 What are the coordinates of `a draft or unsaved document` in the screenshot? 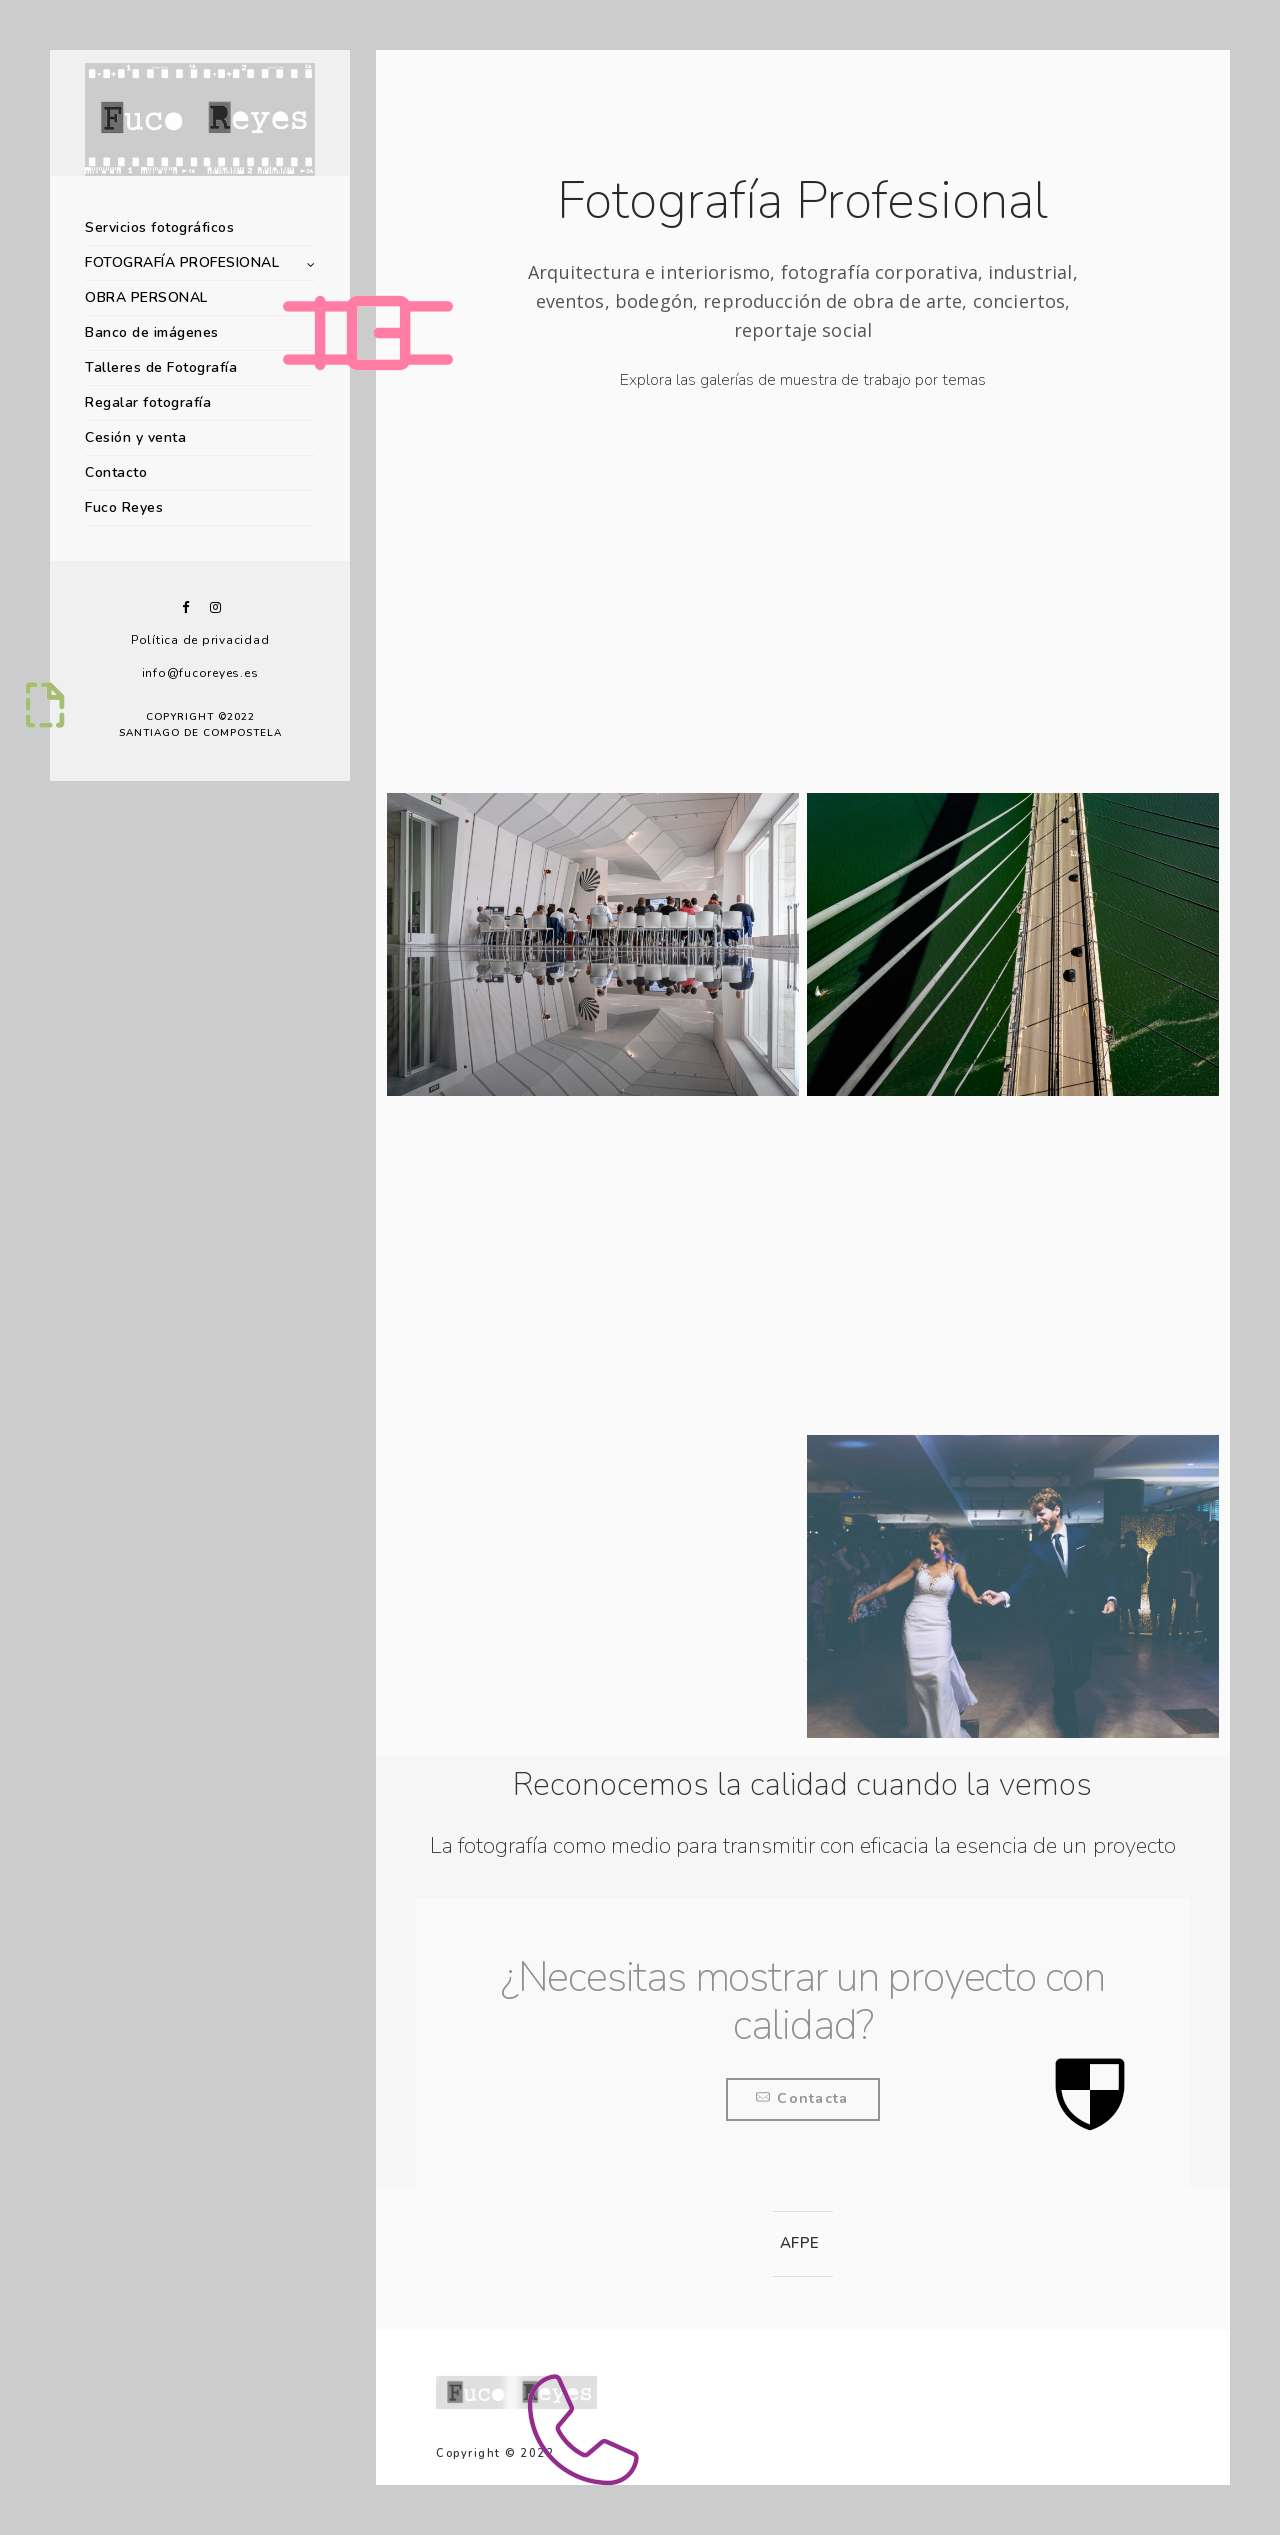 It's located at (45, 705).